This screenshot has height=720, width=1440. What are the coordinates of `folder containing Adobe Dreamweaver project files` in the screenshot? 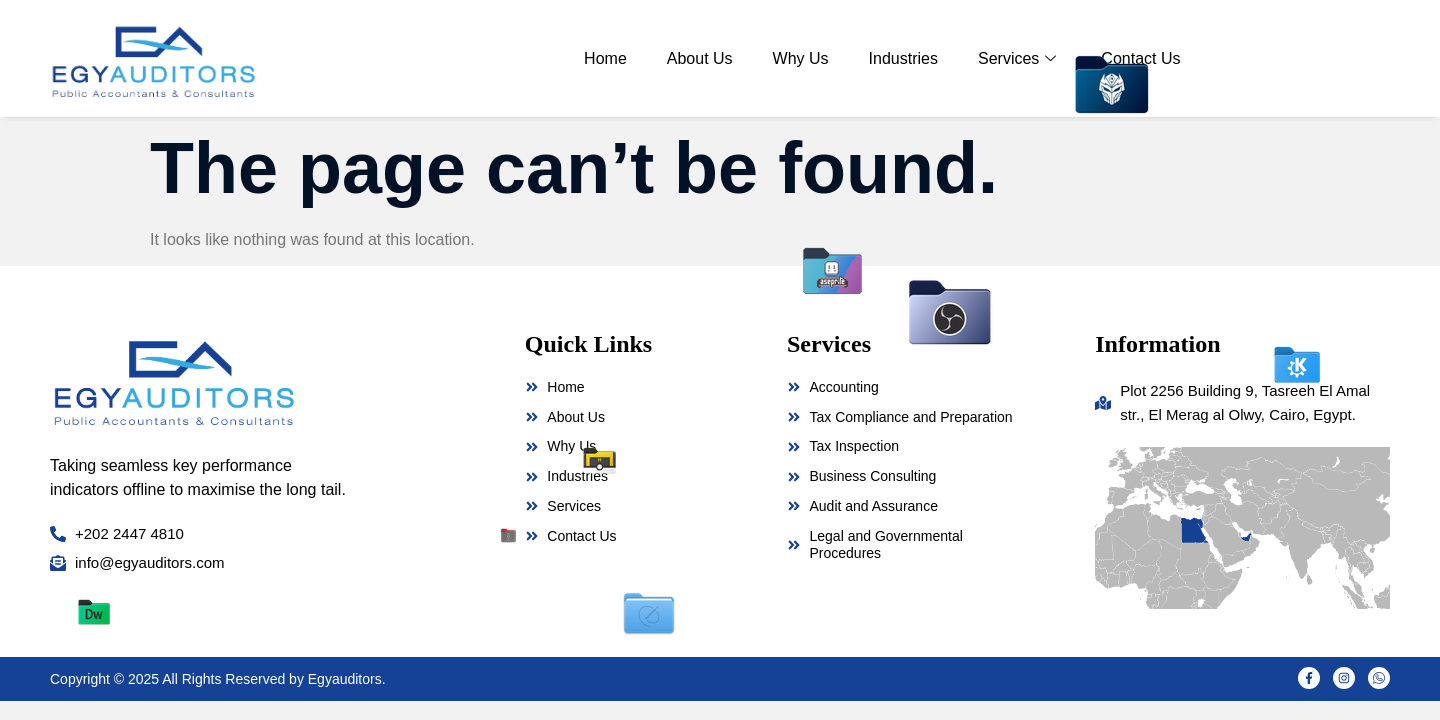 It's located at (94, 613).